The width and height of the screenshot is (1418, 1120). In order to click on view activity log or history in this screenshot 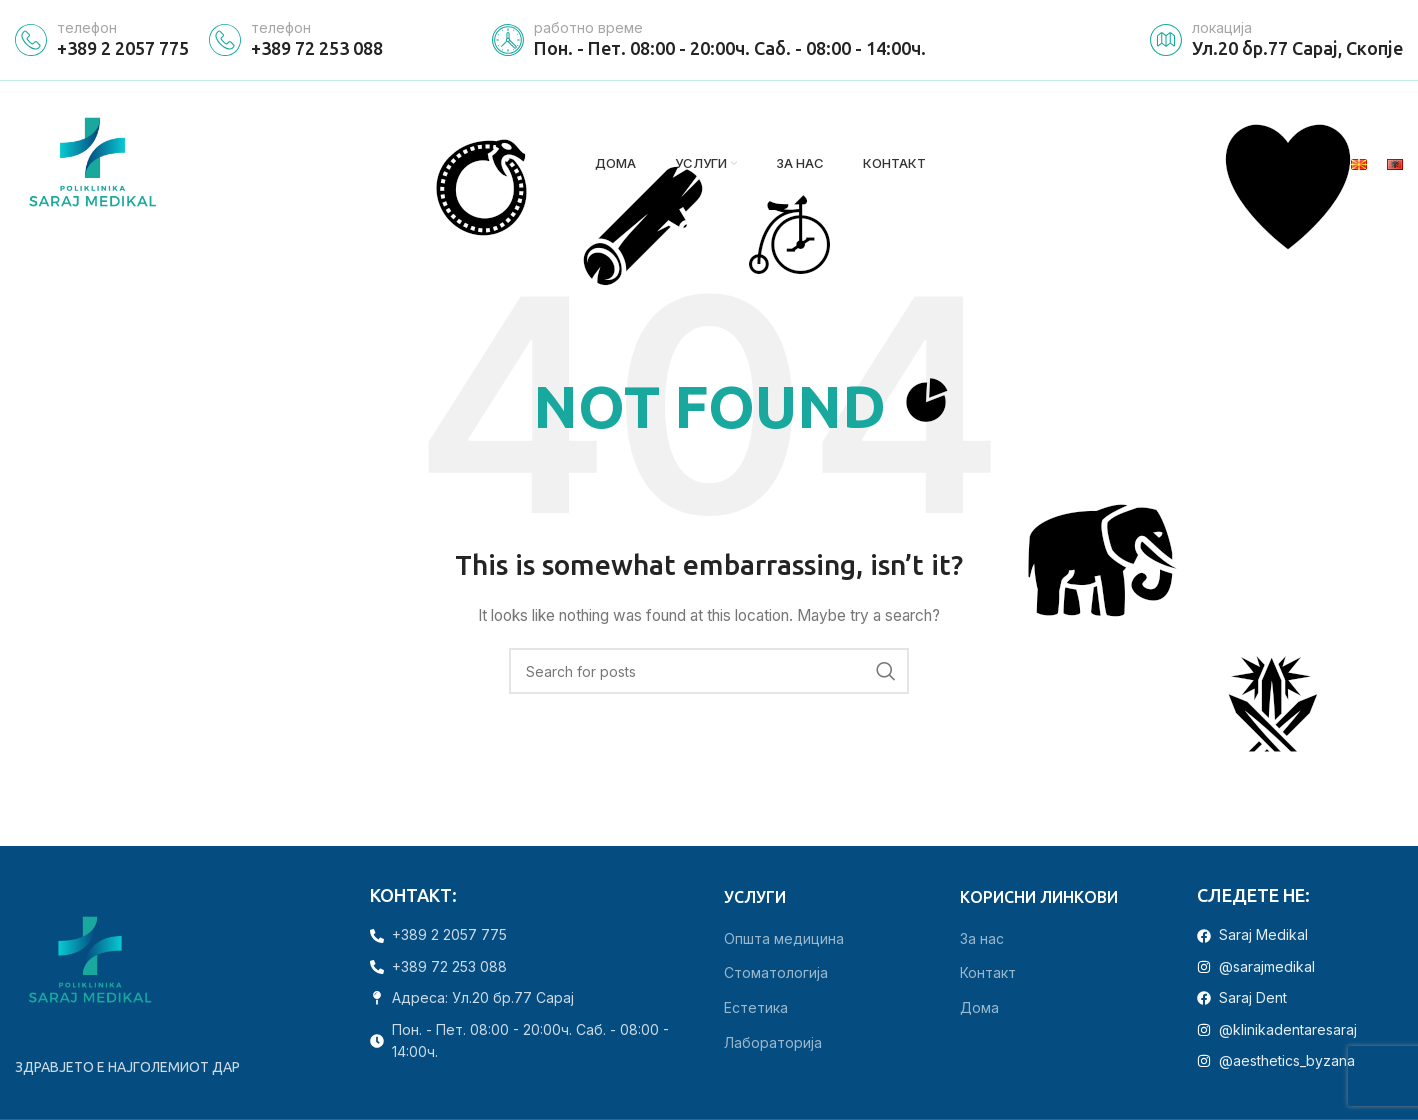, I will do `click(643, 226)`.